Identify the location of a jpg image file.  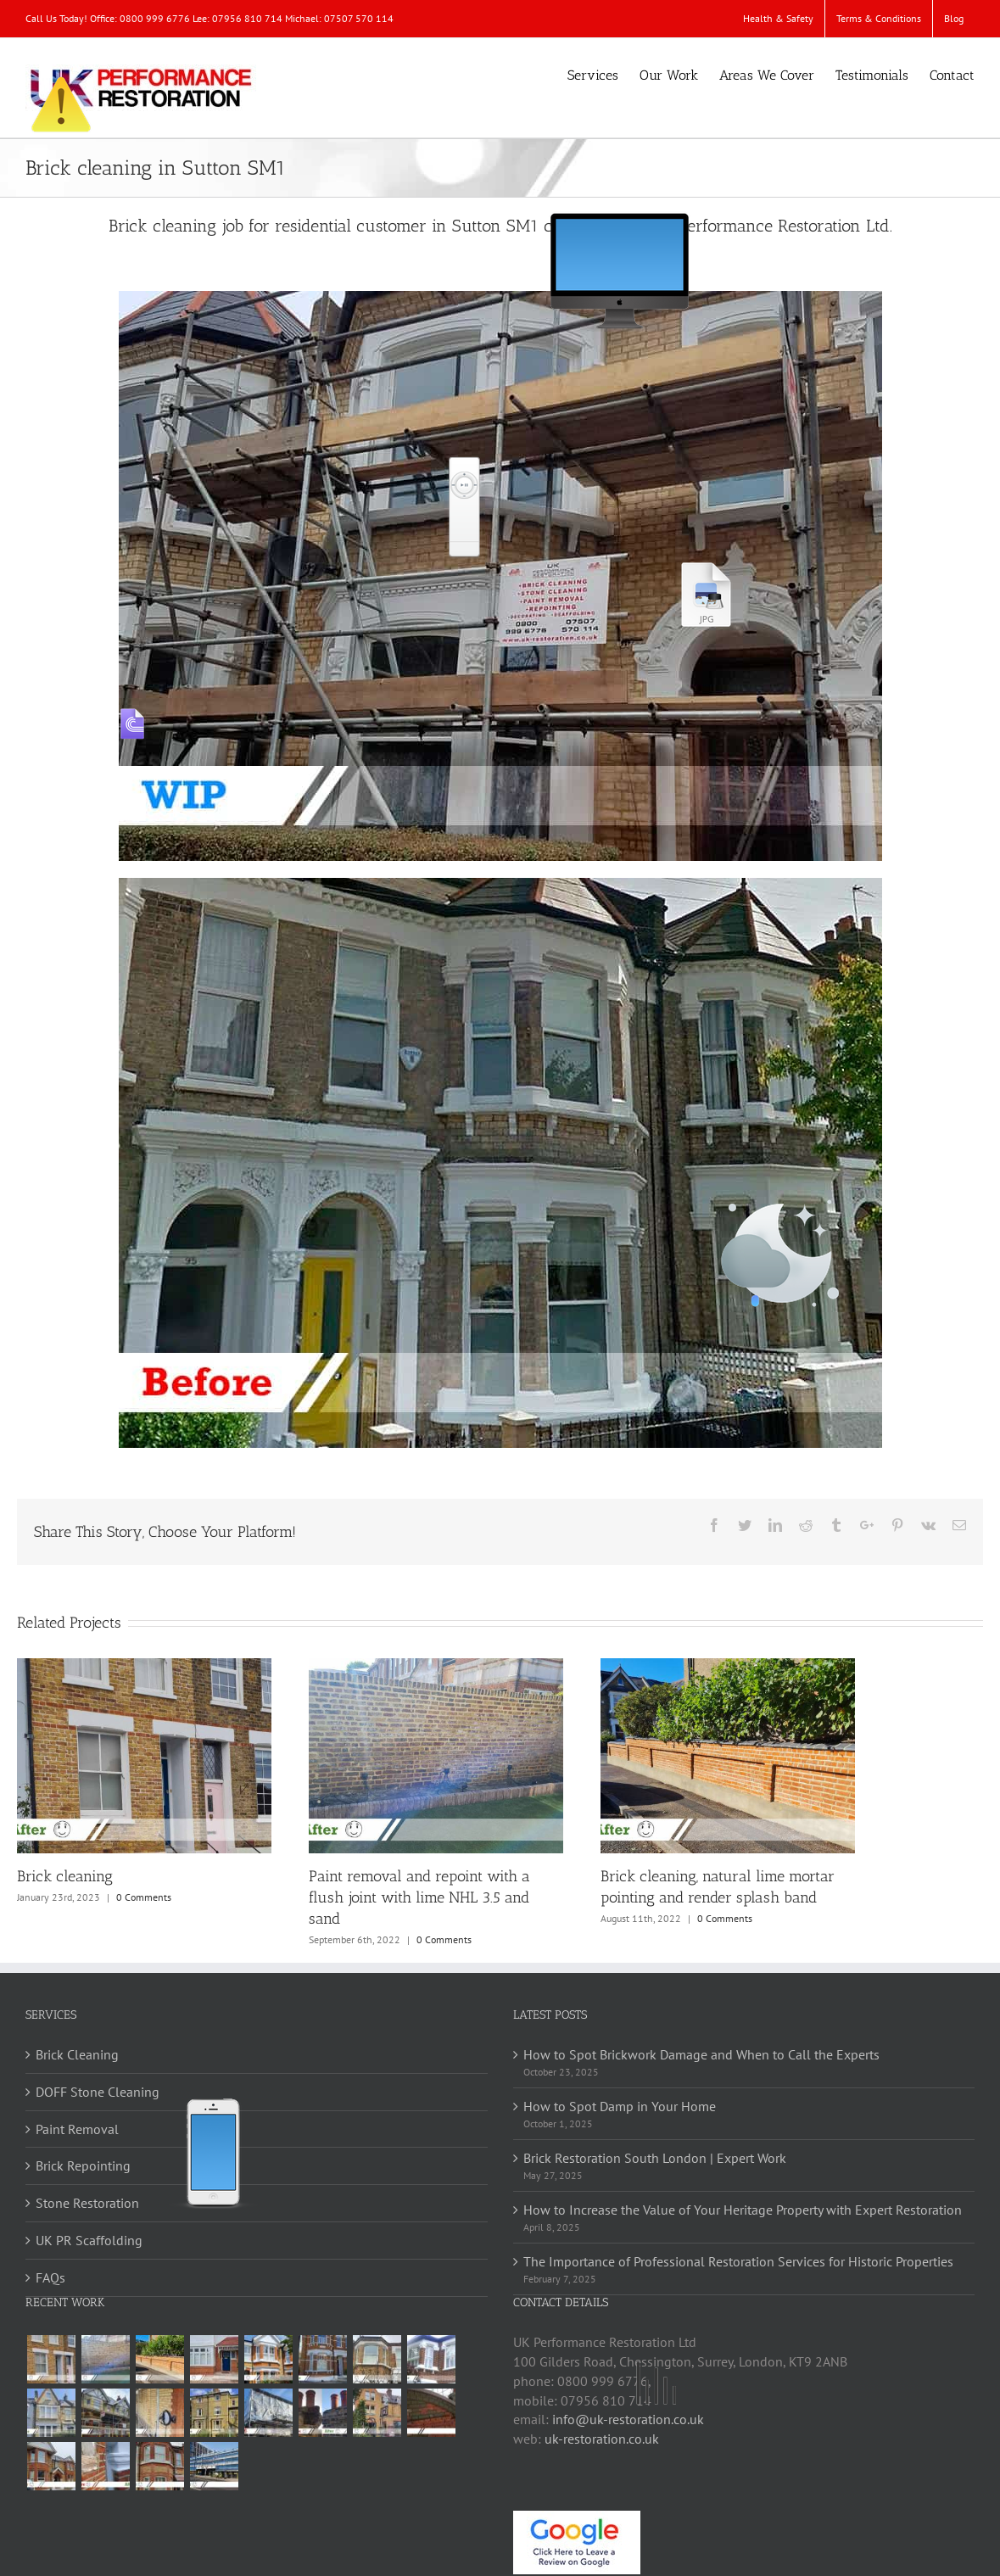
(706, 595).